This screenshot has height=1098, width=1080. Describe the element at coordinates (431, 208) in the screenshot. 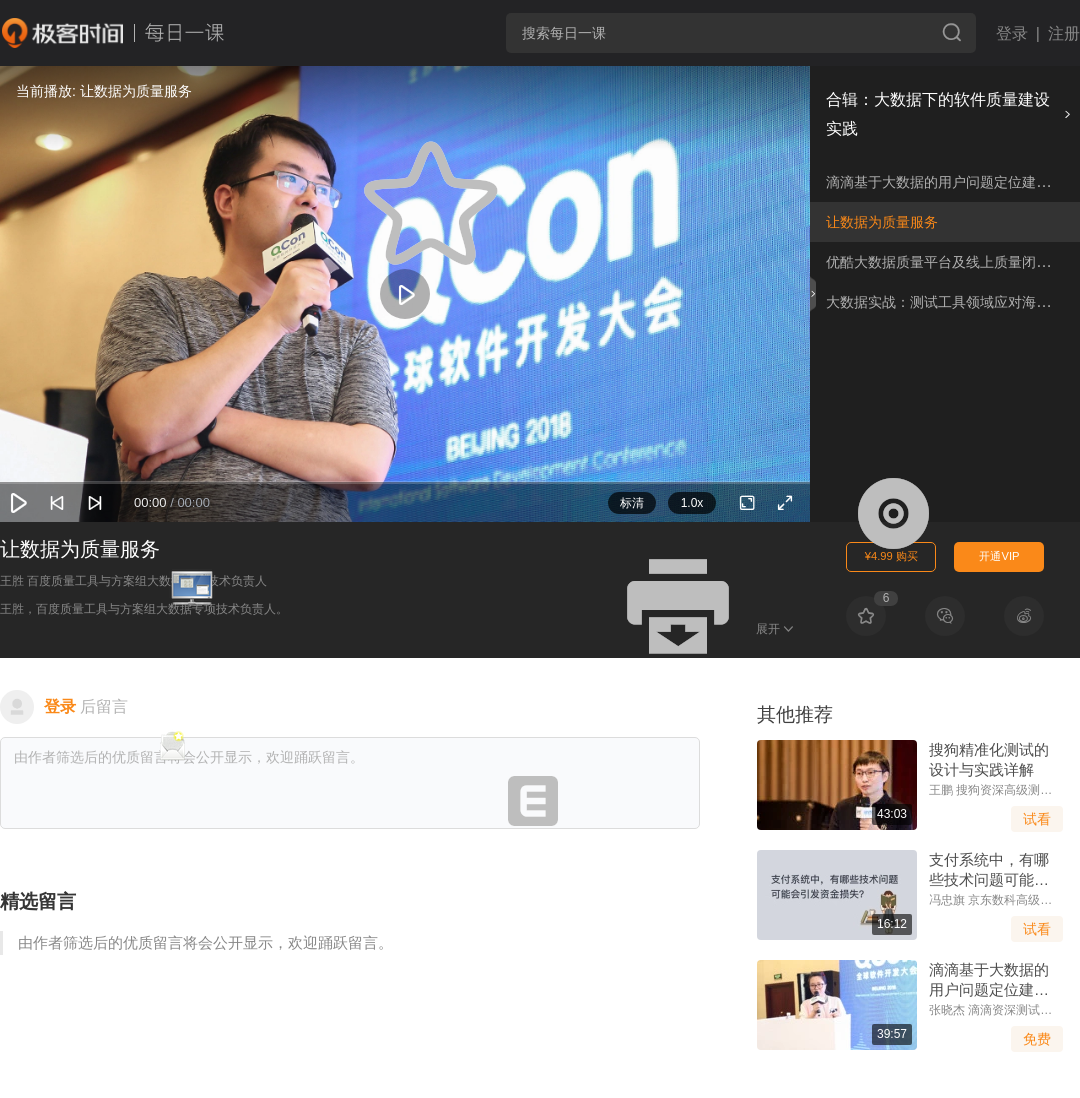

I see `item is not marked as a favorite` at that location.